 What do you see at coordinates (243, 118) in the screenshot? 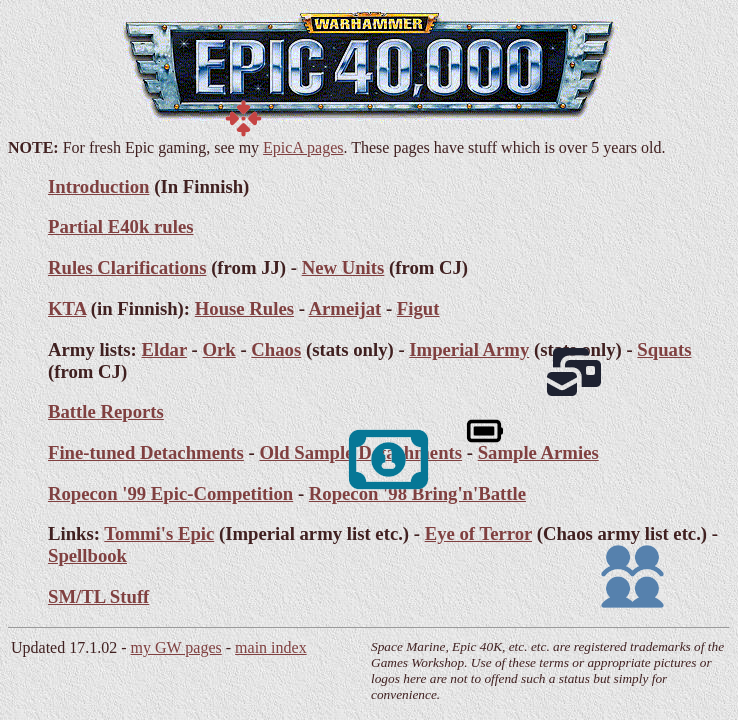
I see `center or focus on a specific point` at bounding box center [243, 118].